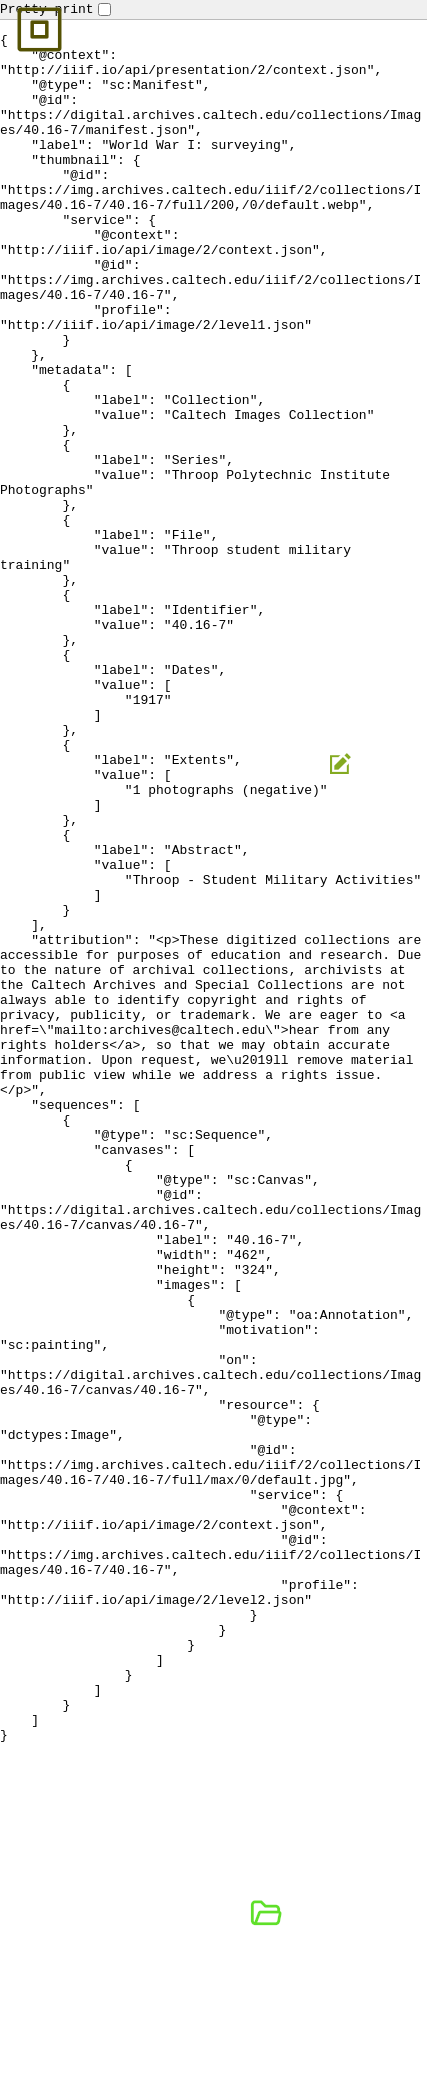 This screenshot has width=427, height=2098. I want to click on square payment or point-of-sale app, so click(39, 29).